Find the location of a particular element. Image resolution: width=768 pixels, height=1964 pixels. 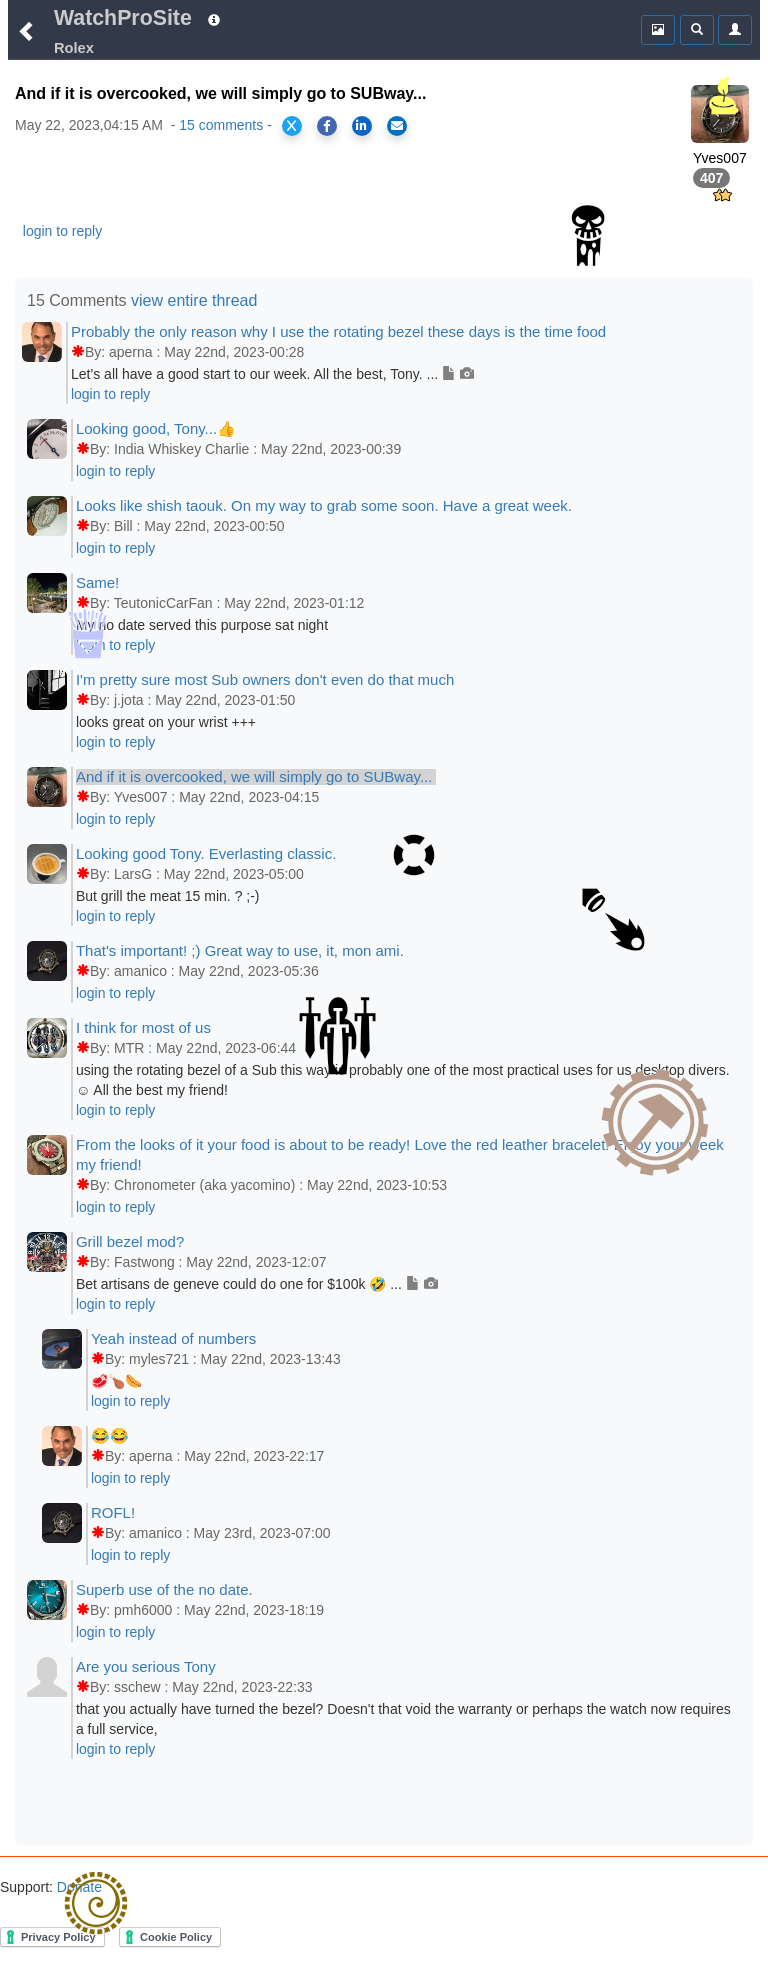

indicates a lit candle or flame feature is located at coordinates (723, 95).